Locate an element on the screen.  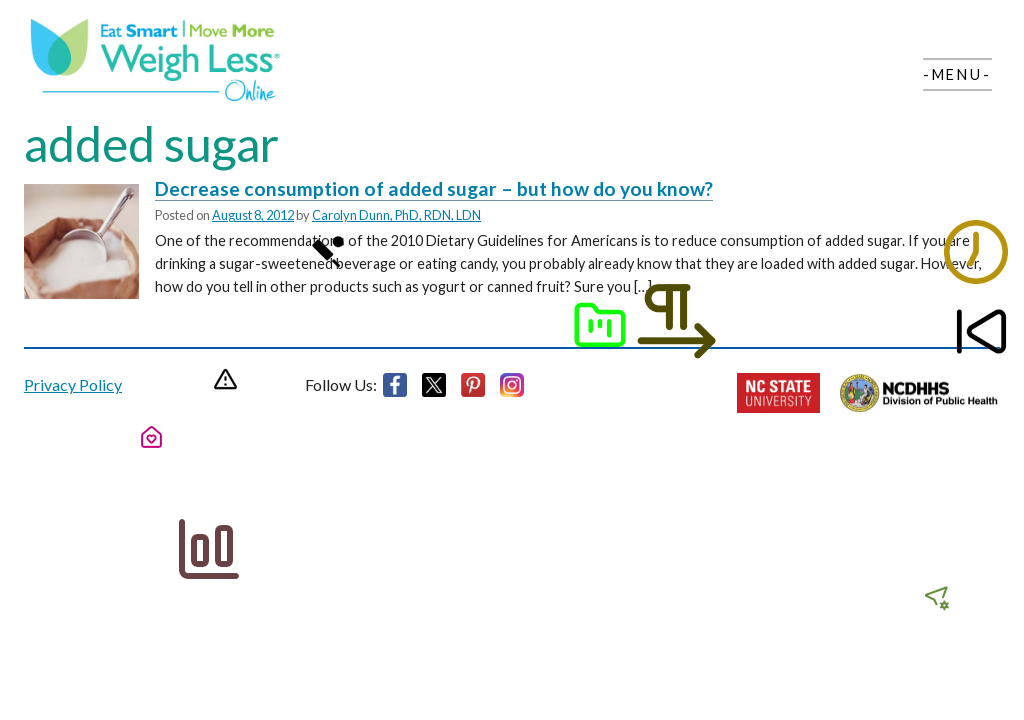
access cricket sports scores or news is located at coordinates (328, 252).